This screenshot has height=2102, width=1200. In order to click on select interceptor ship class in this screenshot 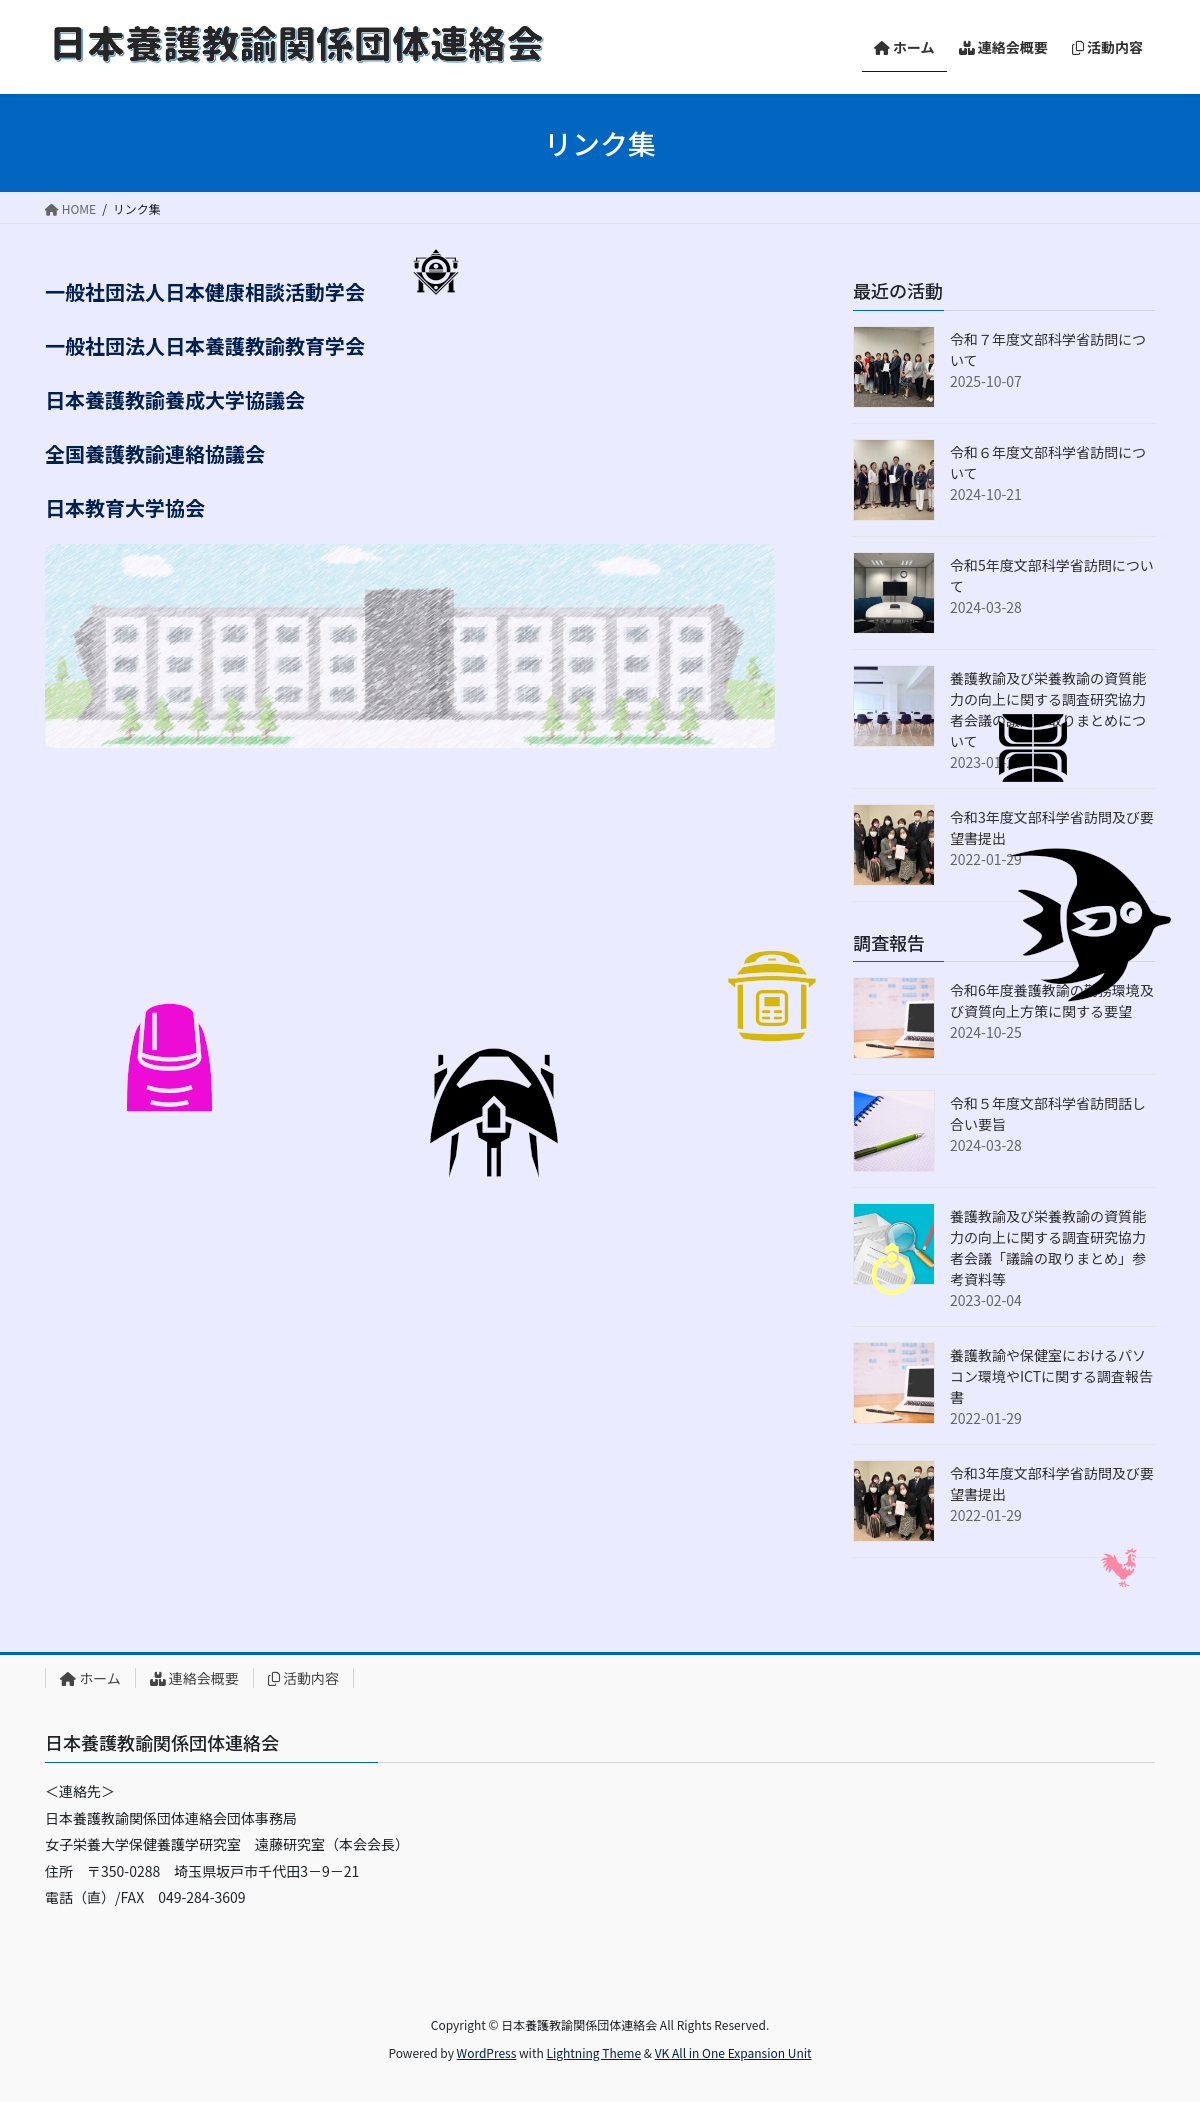, I will do `click(494, 1113)`.